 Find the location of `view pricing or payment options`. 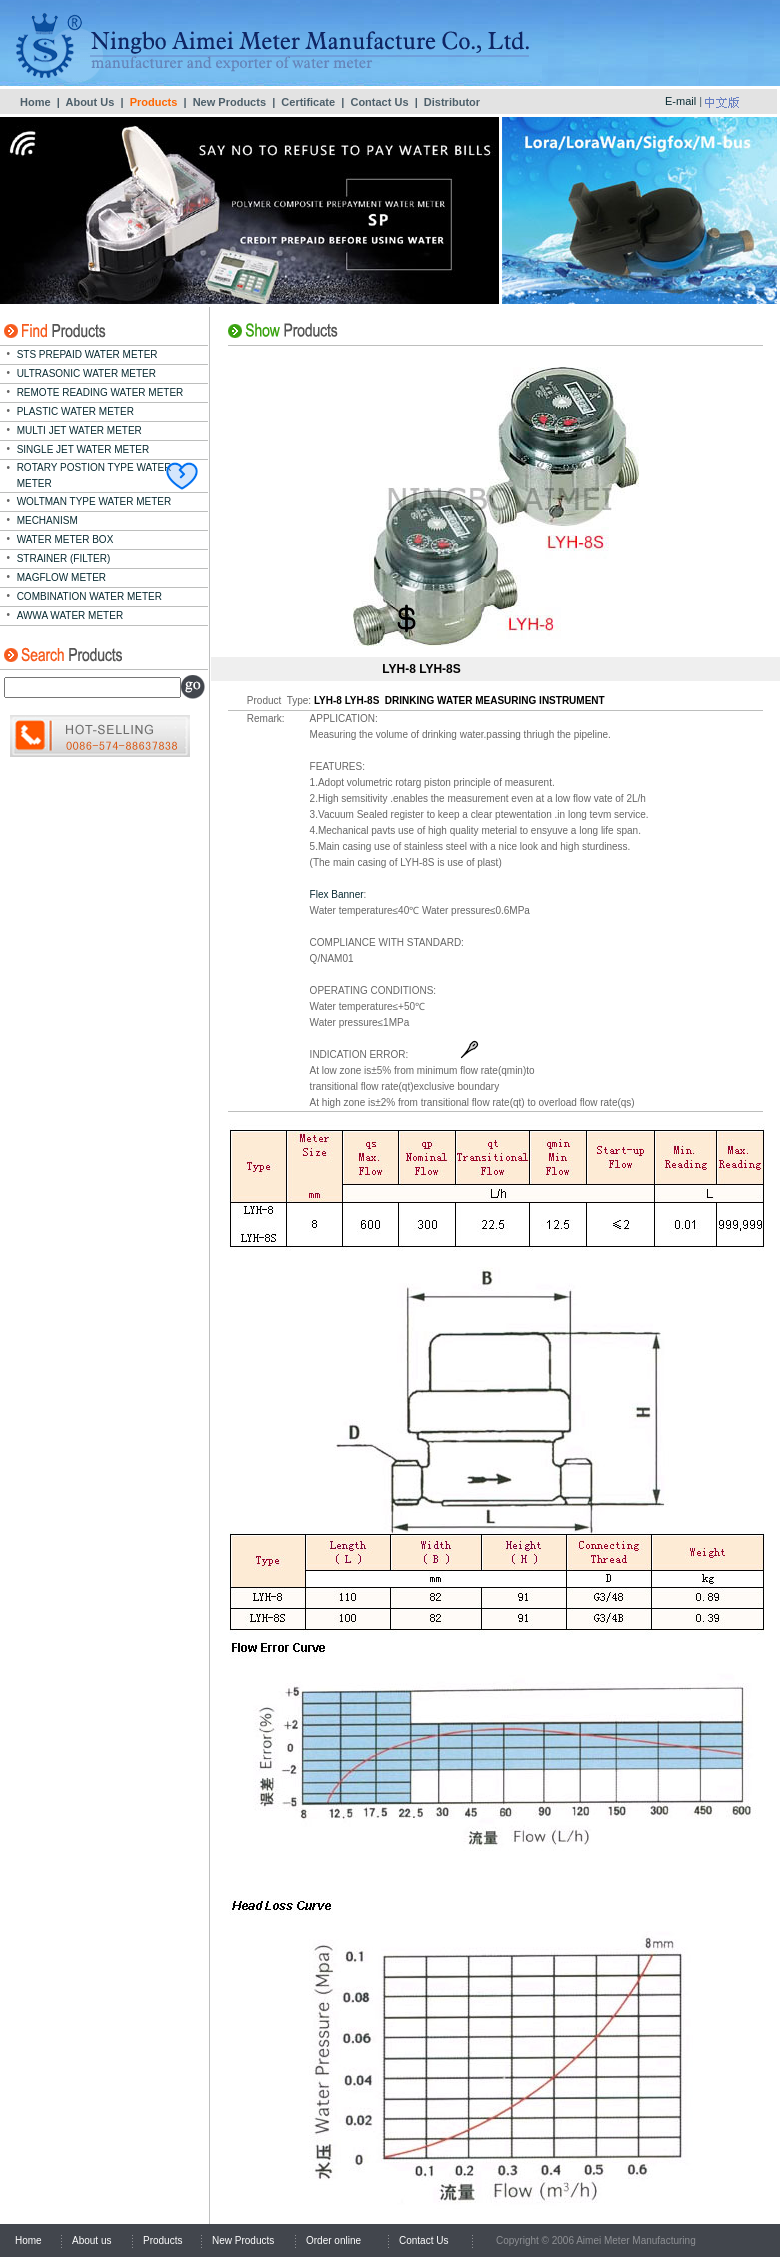

view pricing or payment options is located at coordinates (406, 618).